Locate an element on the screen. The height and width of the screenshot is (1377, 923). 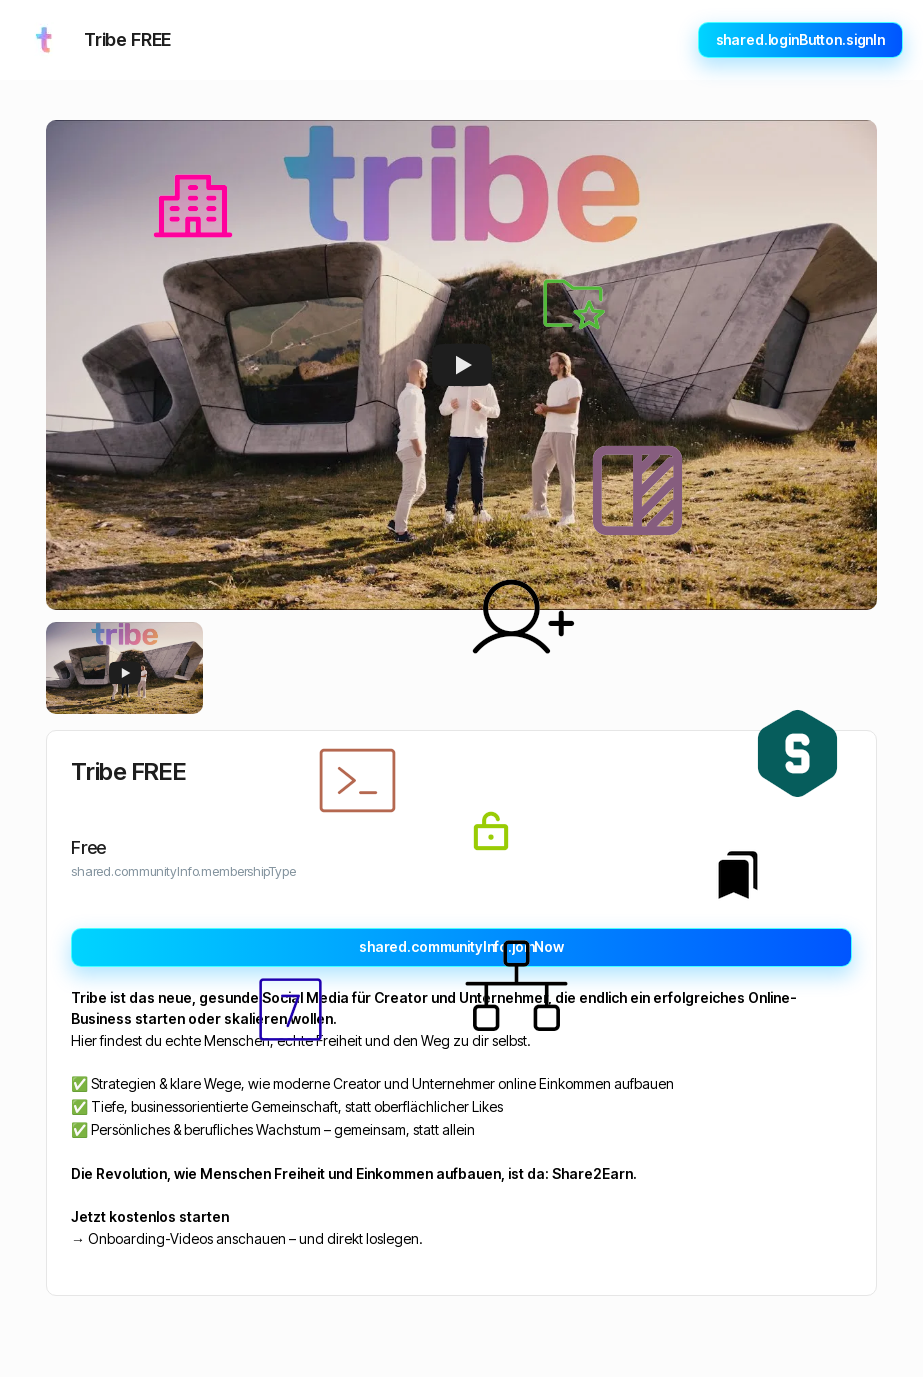
toggle half-fill or partial selection mode is located at coordinates (637, 490).